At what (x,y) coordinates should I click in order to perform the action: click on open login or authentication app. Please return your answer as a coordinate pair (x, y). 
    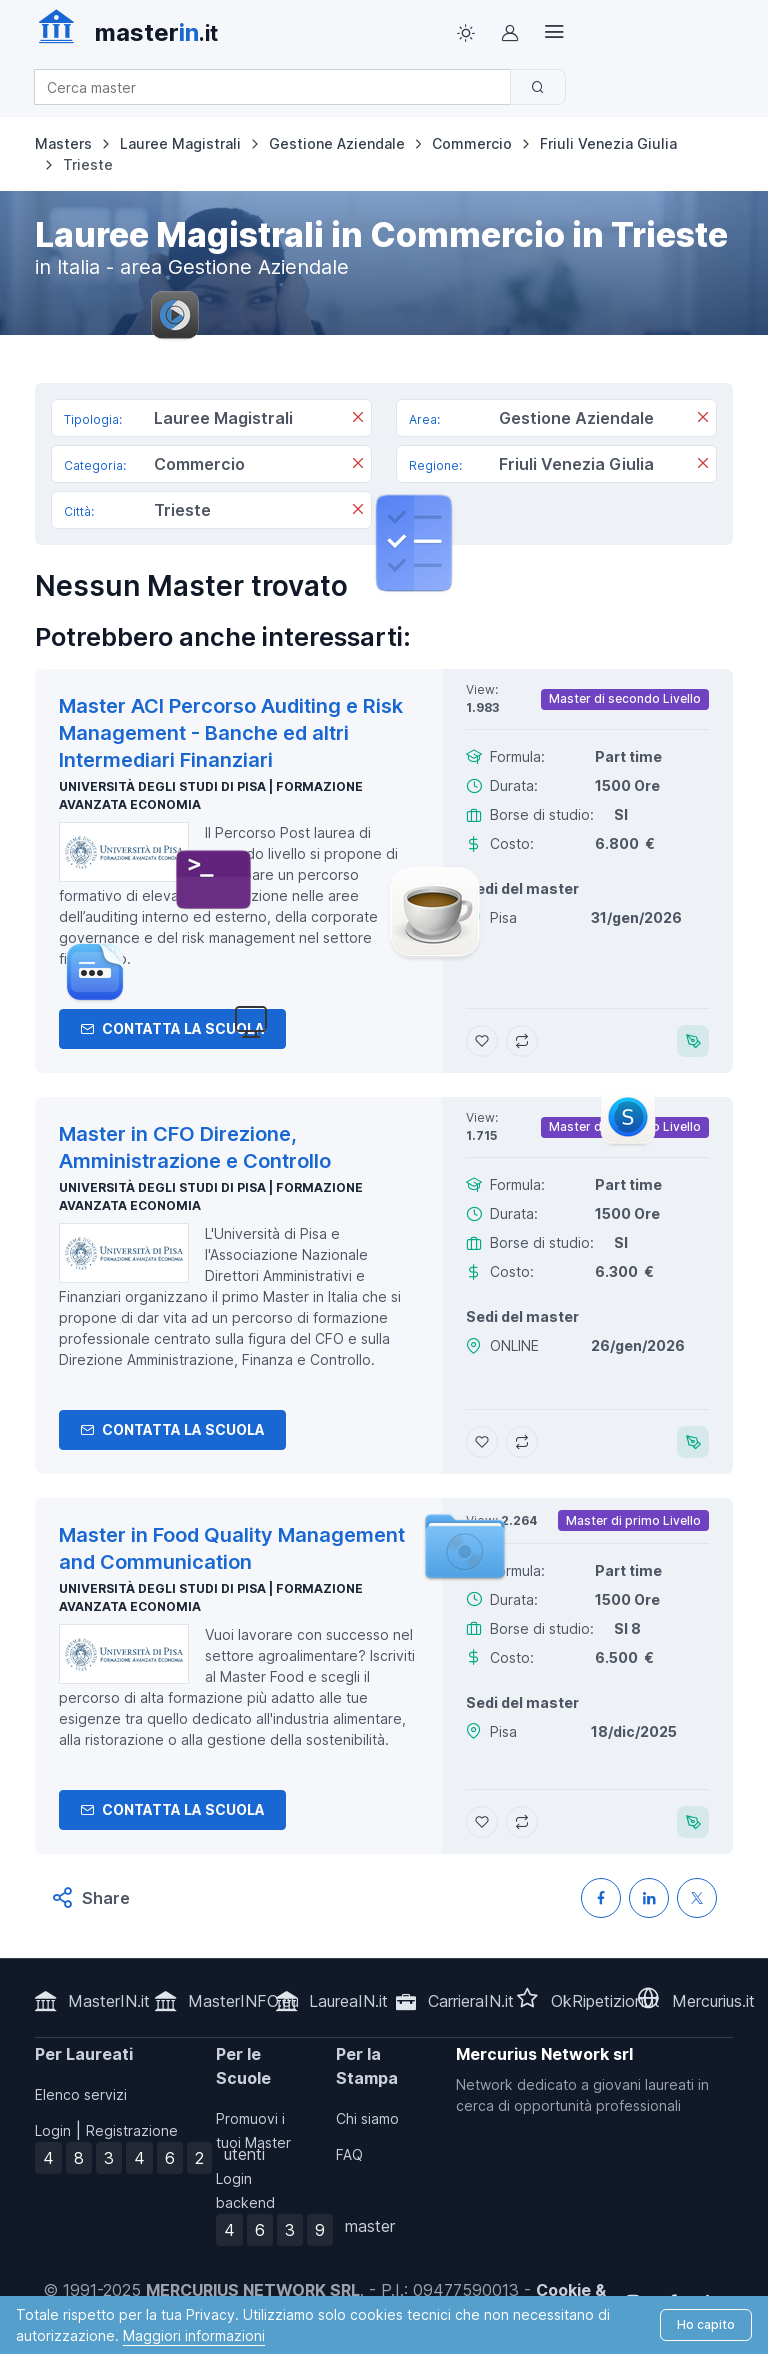
    Looking at the image, I should click on (95, 972).